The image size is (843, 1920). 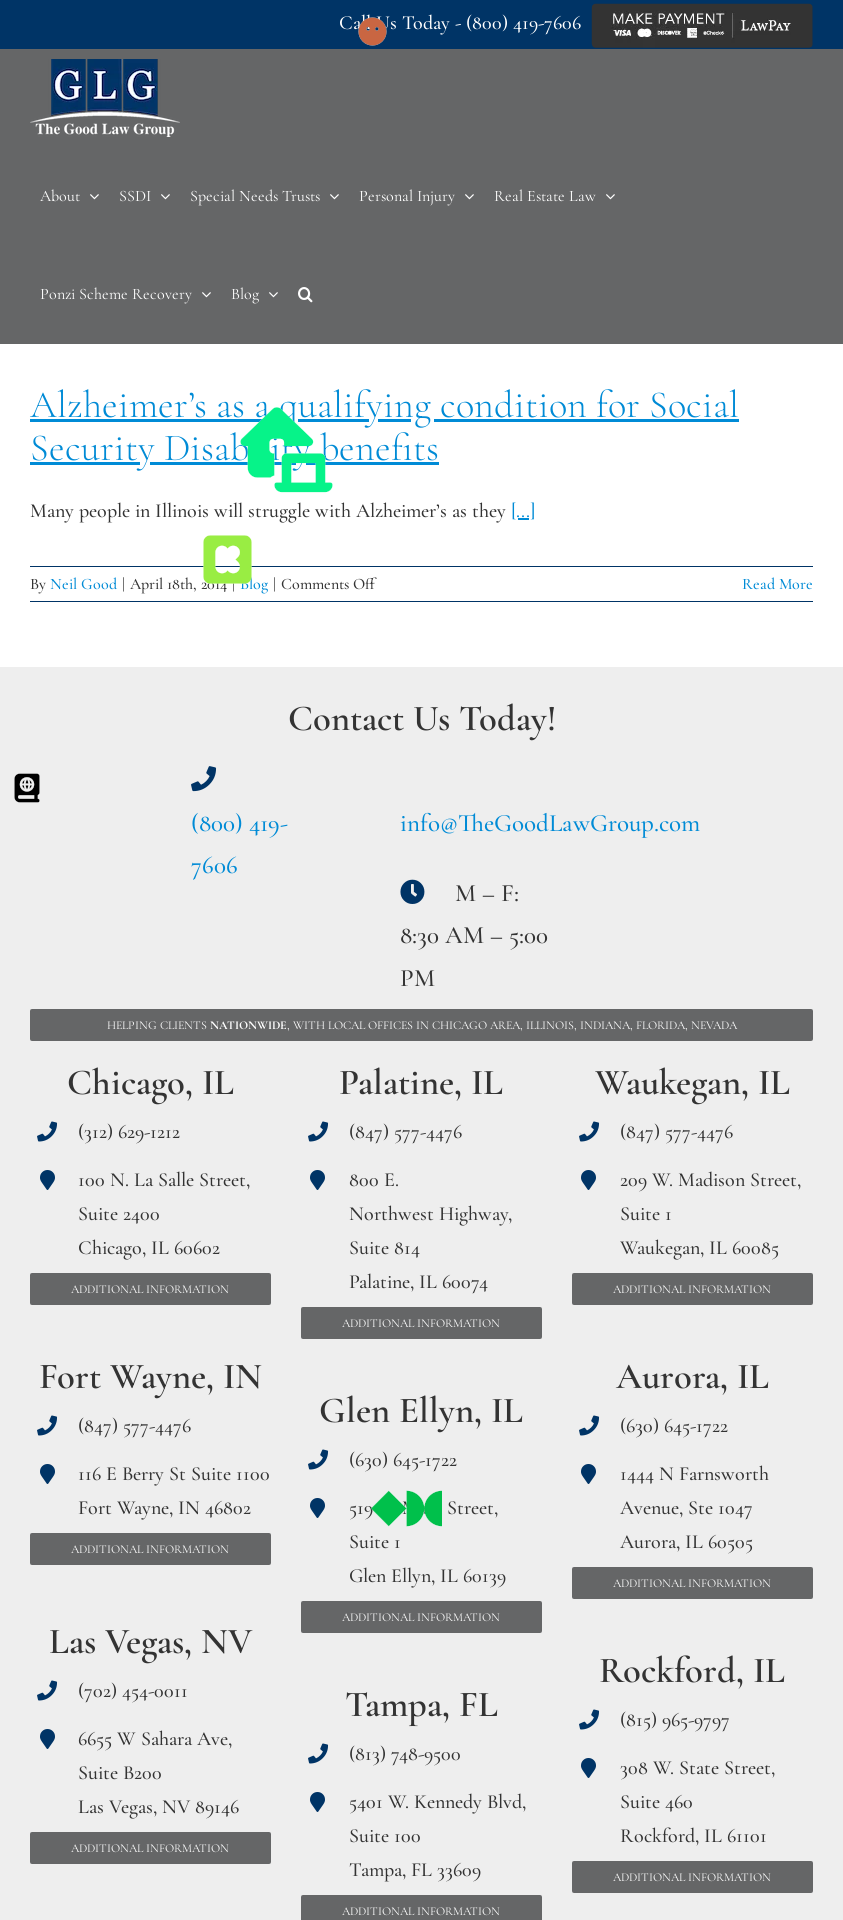 I want to click on innosoft company logo, so click(x=406, y=1508).